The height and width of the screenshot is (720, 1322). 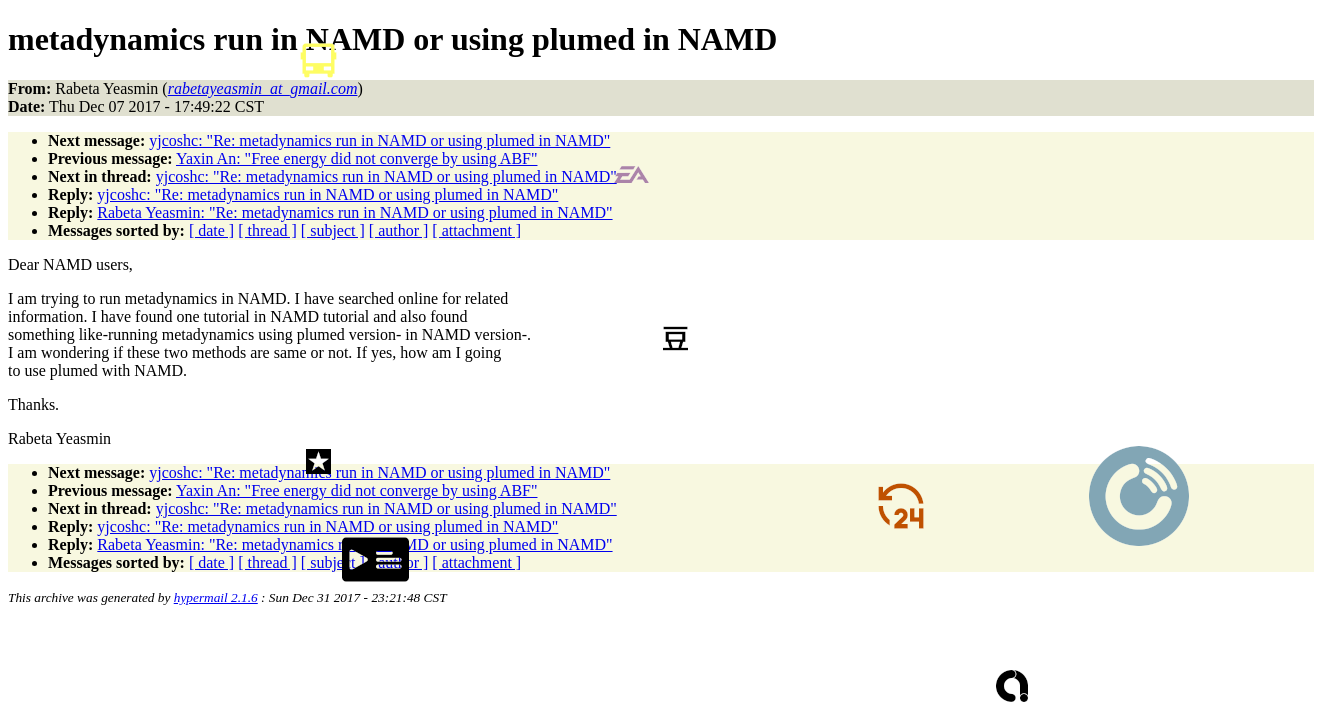 I want to click on PreMiD logo - indicates Discord rich presence integration, so click(x=375, y=559).